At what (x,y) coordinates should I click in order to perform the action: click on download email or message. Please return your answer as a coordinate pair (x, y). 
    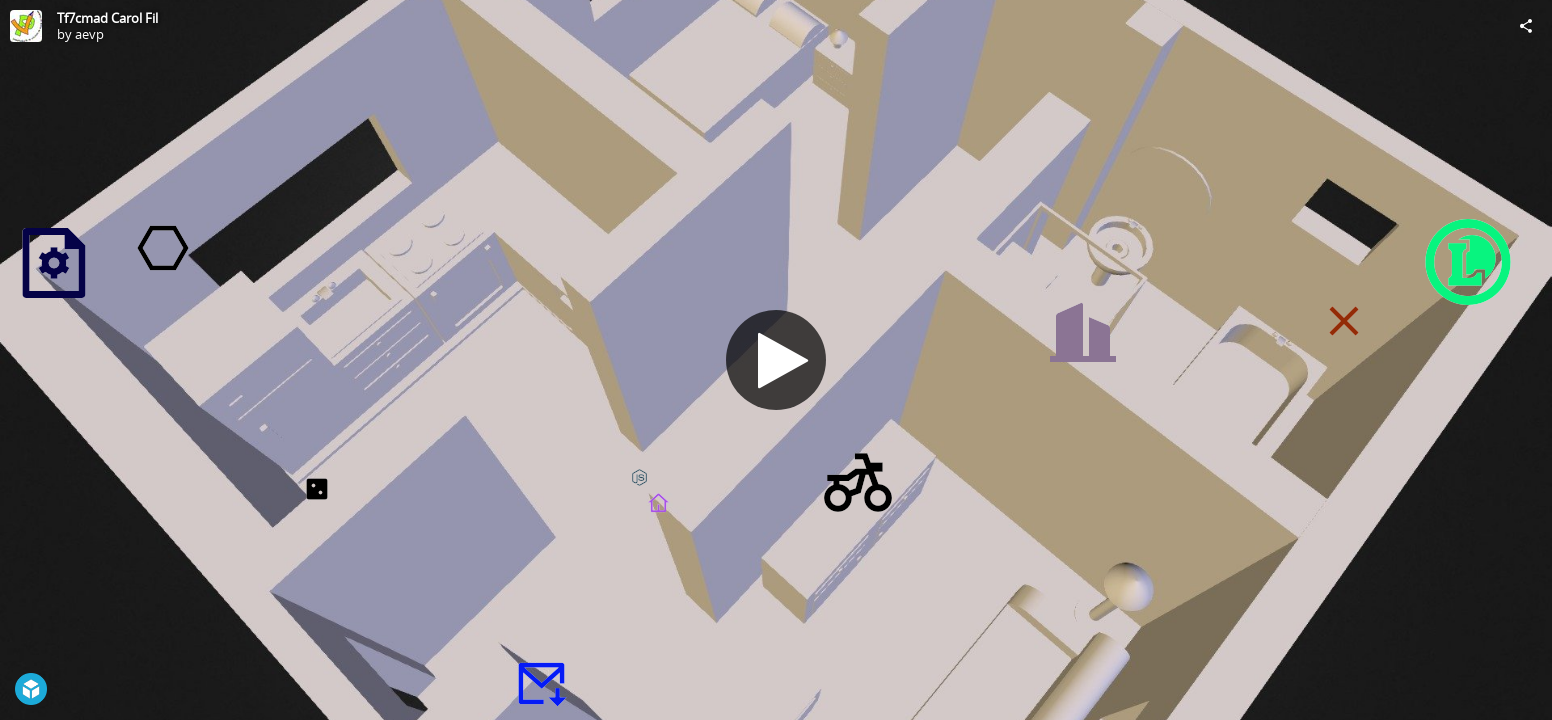
    Looking at the image, I should click on (541, 683).